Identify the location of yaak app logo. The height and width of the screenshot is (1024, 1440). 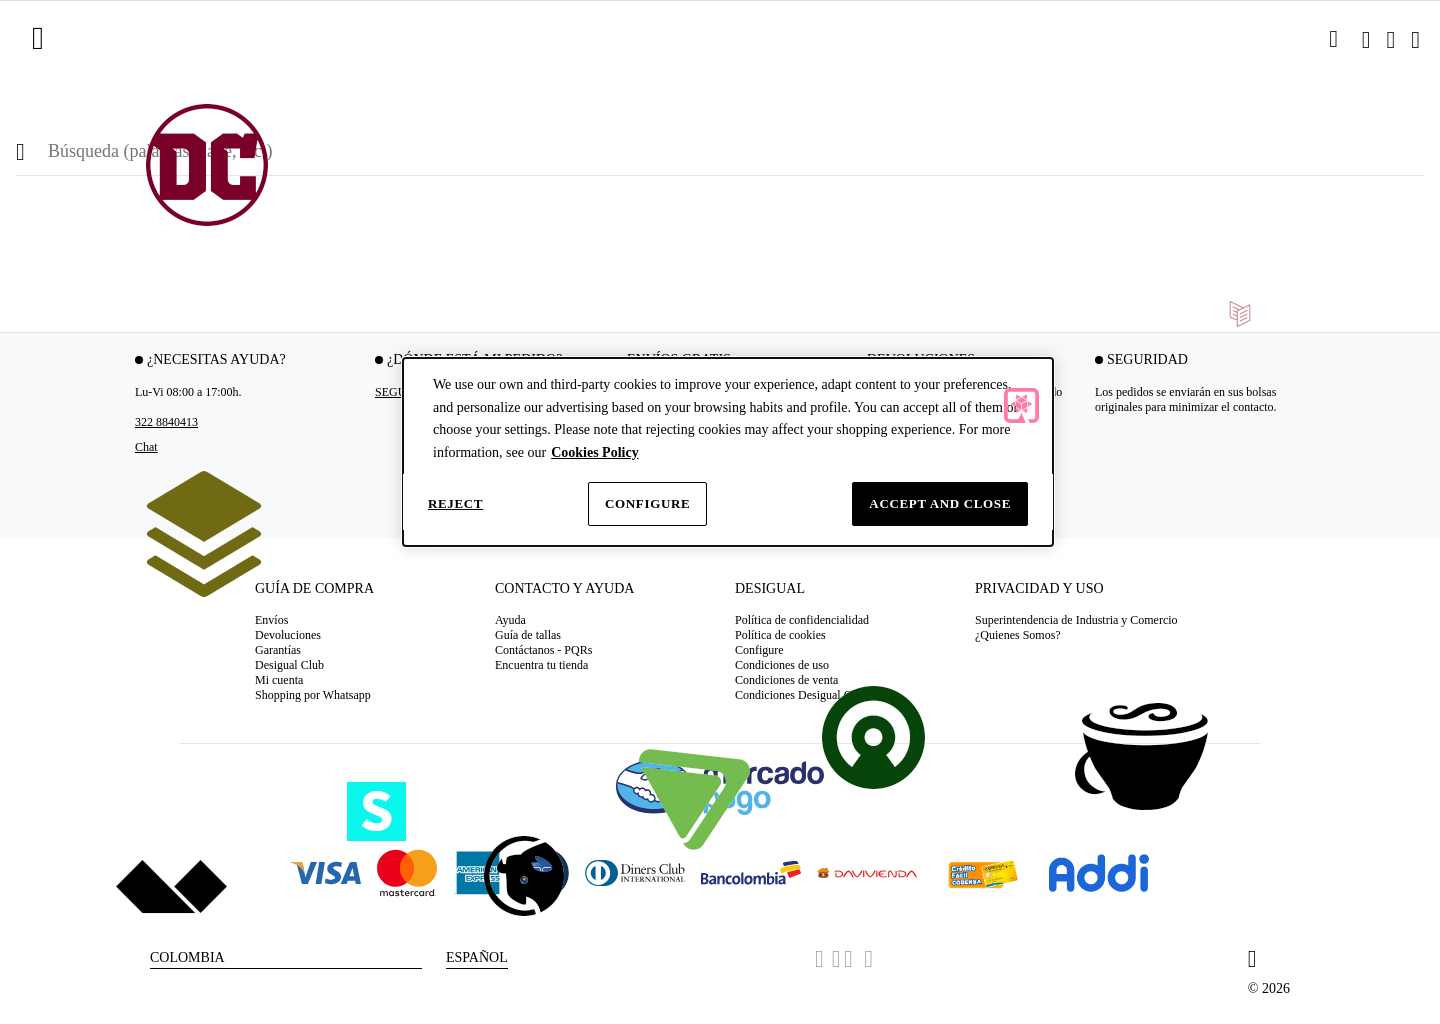
(524, 876).